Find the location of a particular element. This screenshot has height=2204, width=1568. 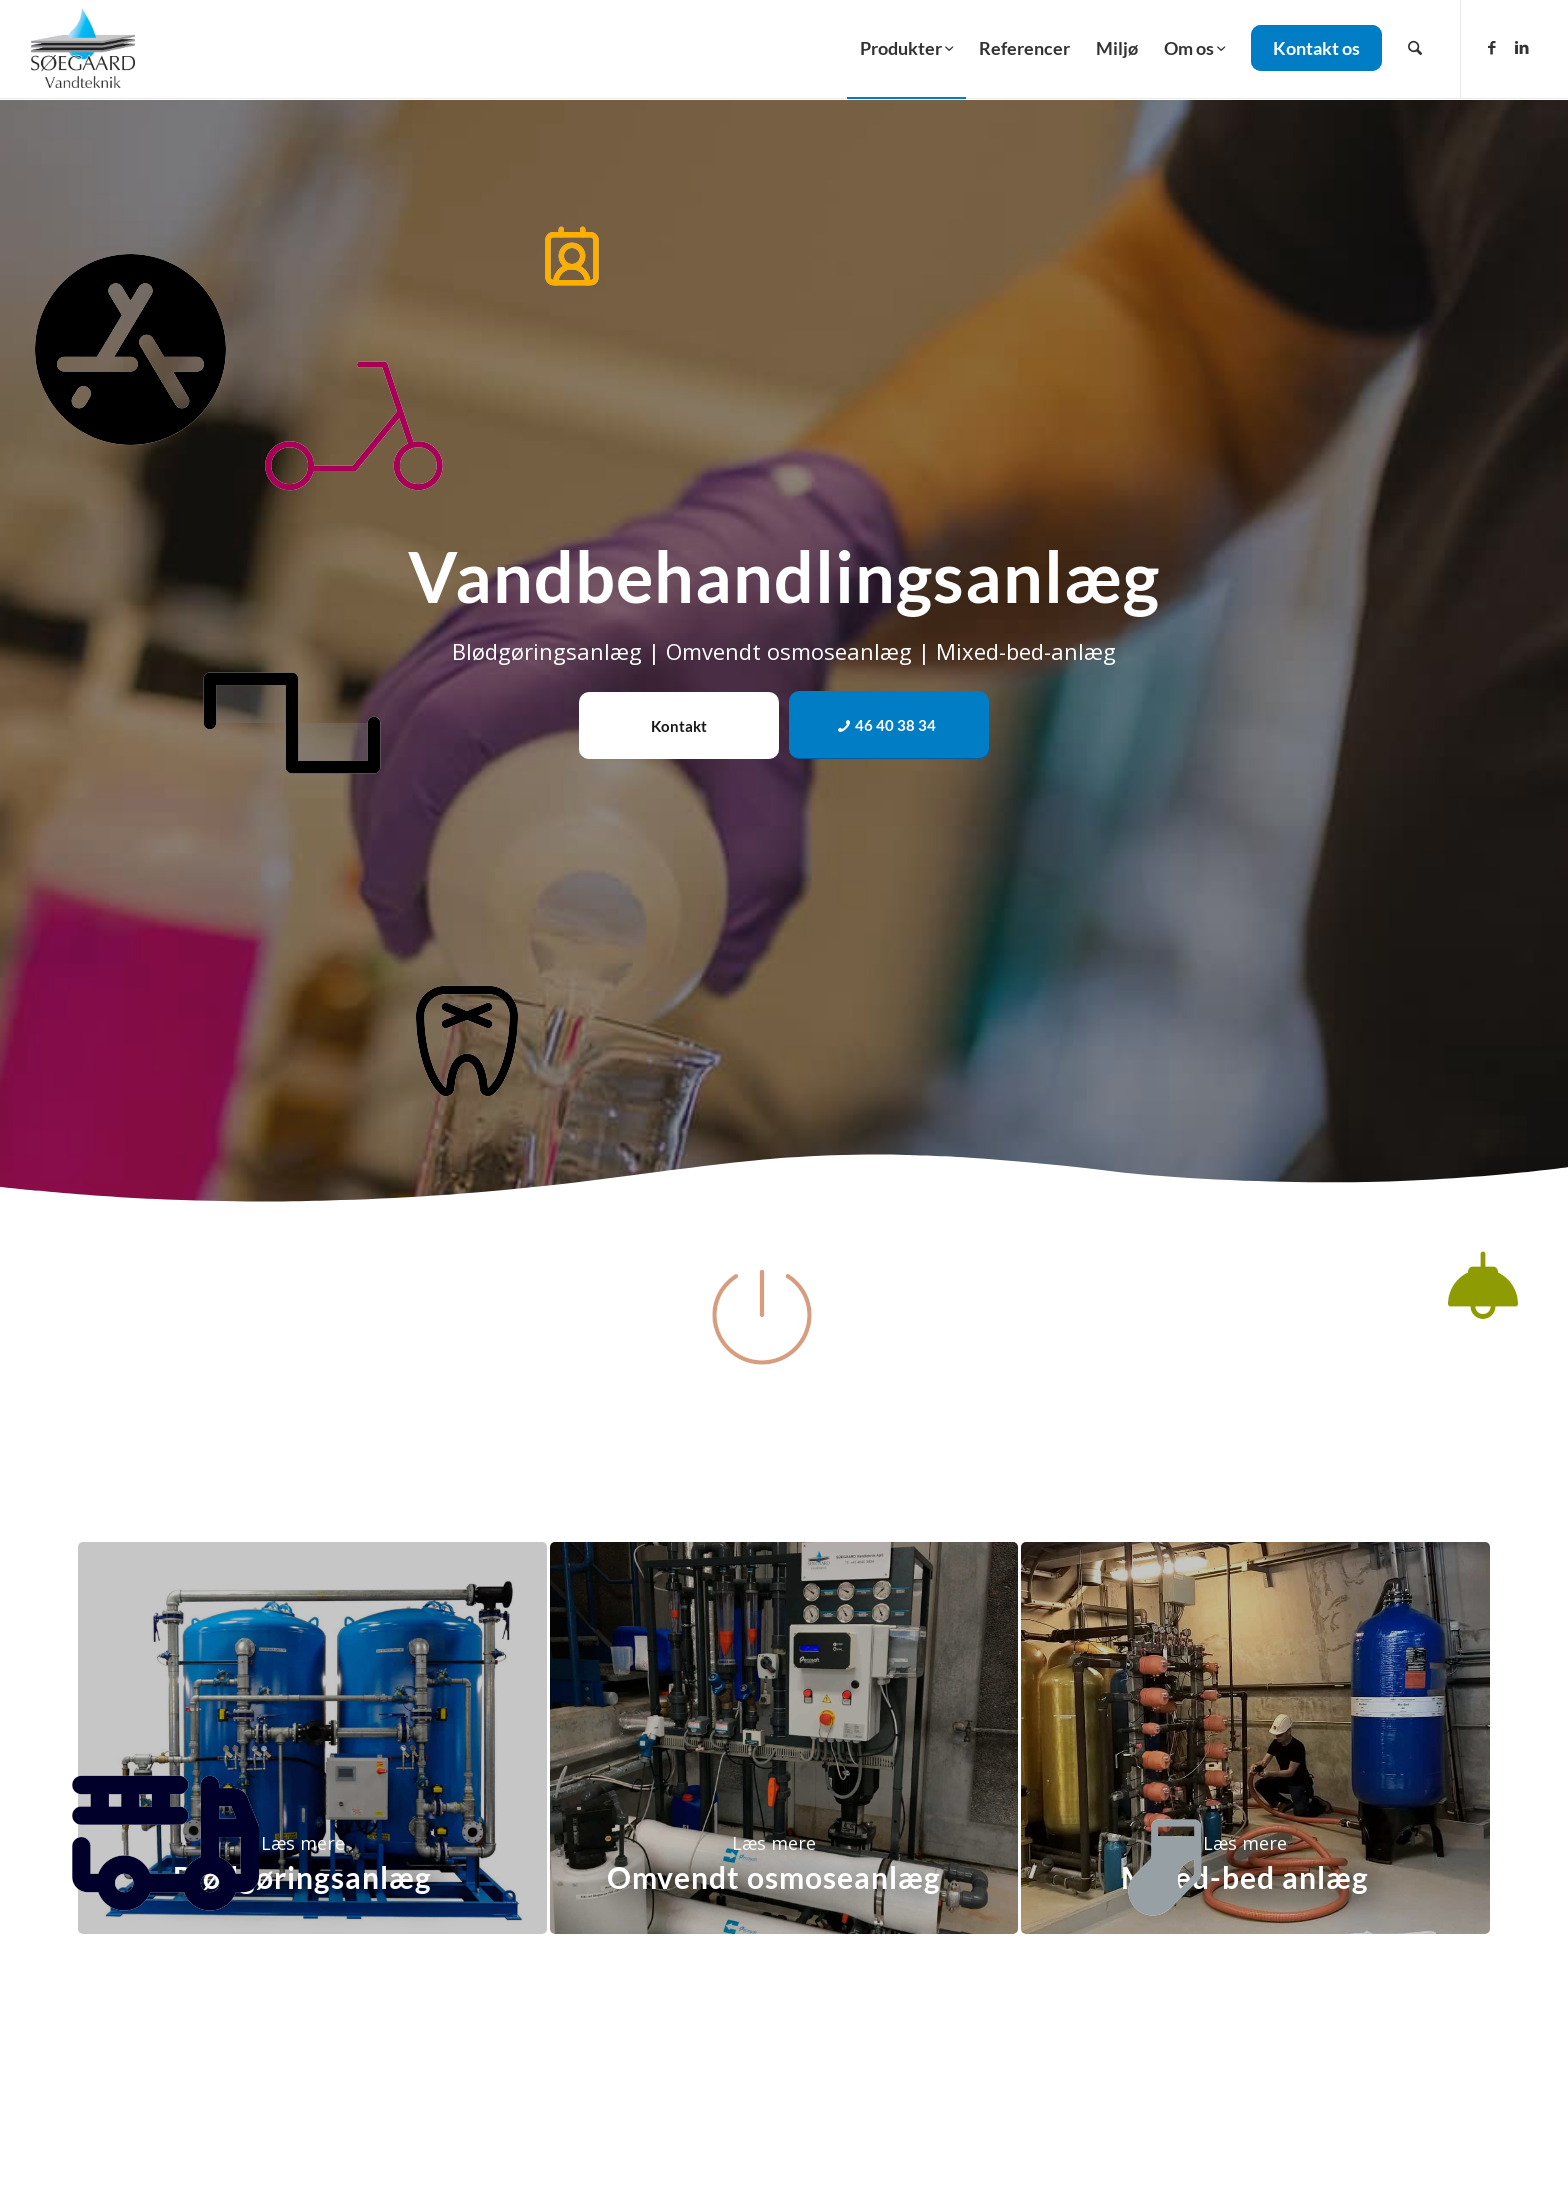

browse clothing or apparel items is located at coordinates (1168, 1866).